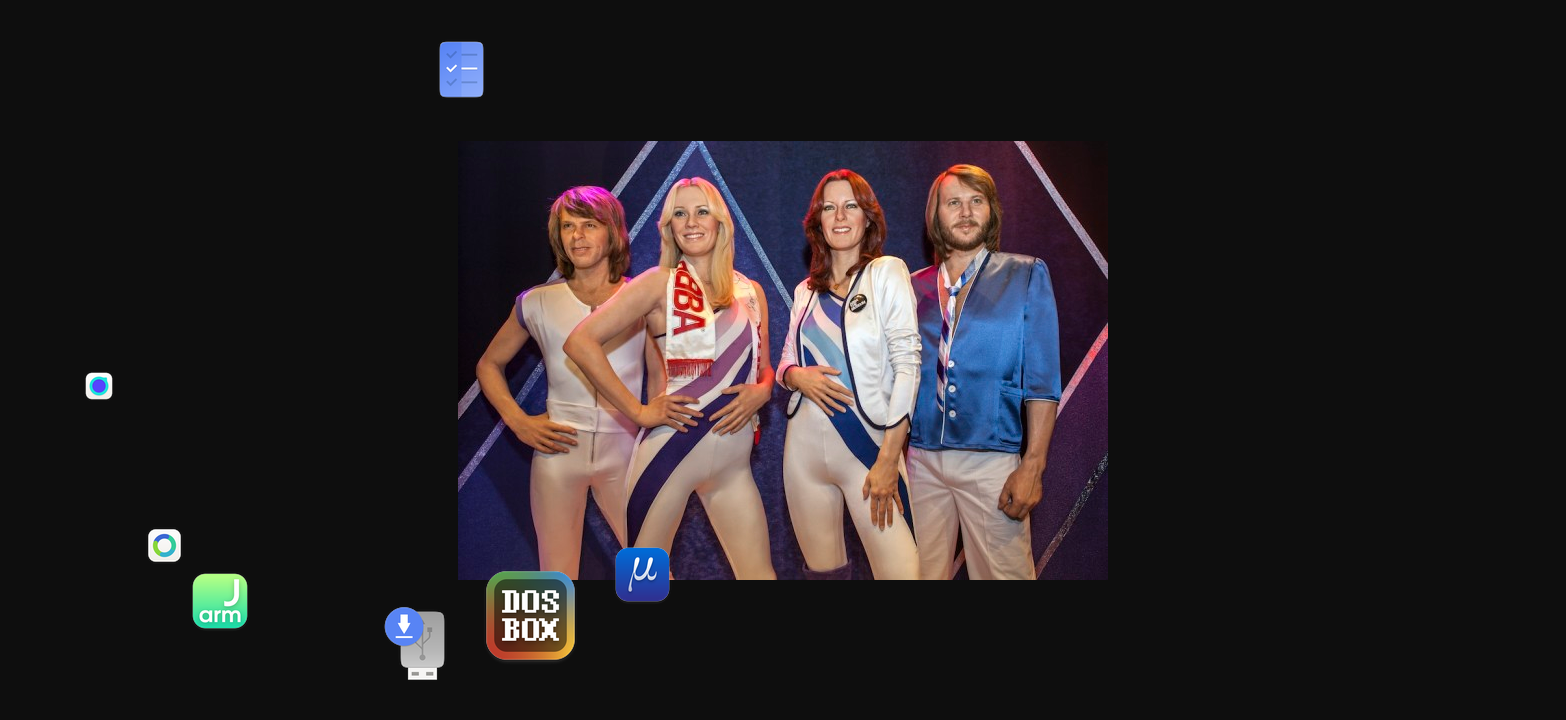 The height and width of the screenshot is (720, 1566). Describe the element at coordinates (422, 645) in the screenshot. I see `create a bootable USB drive` at that location.